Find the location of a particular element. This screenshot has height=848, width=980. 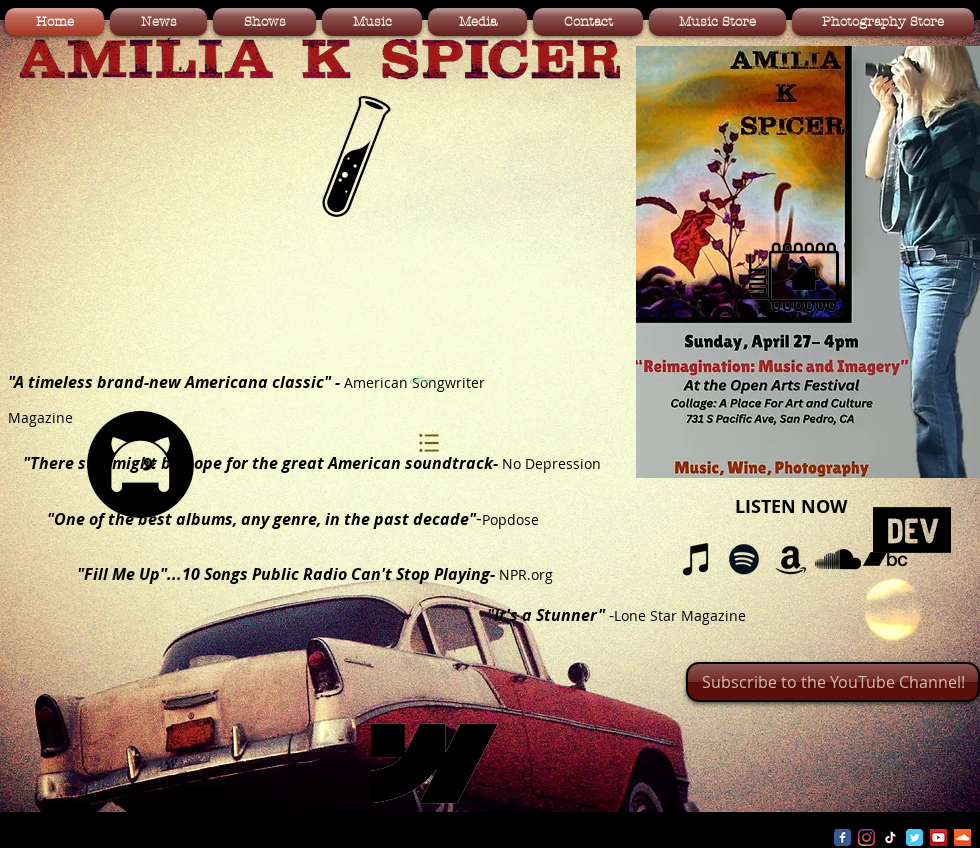

jekyll static site generator logo is located at coordinates (356, 156).